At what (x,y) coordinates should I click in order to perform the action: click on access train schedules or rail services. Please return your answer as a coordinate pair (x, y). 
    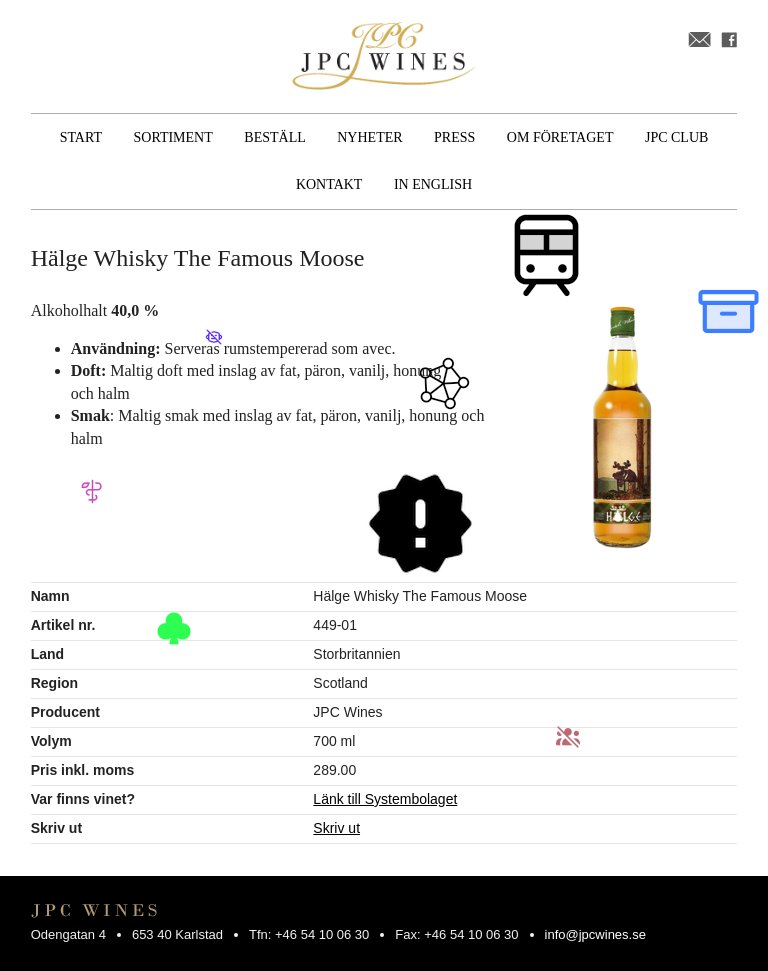
    Looking at the image, I should click on (546, 252).